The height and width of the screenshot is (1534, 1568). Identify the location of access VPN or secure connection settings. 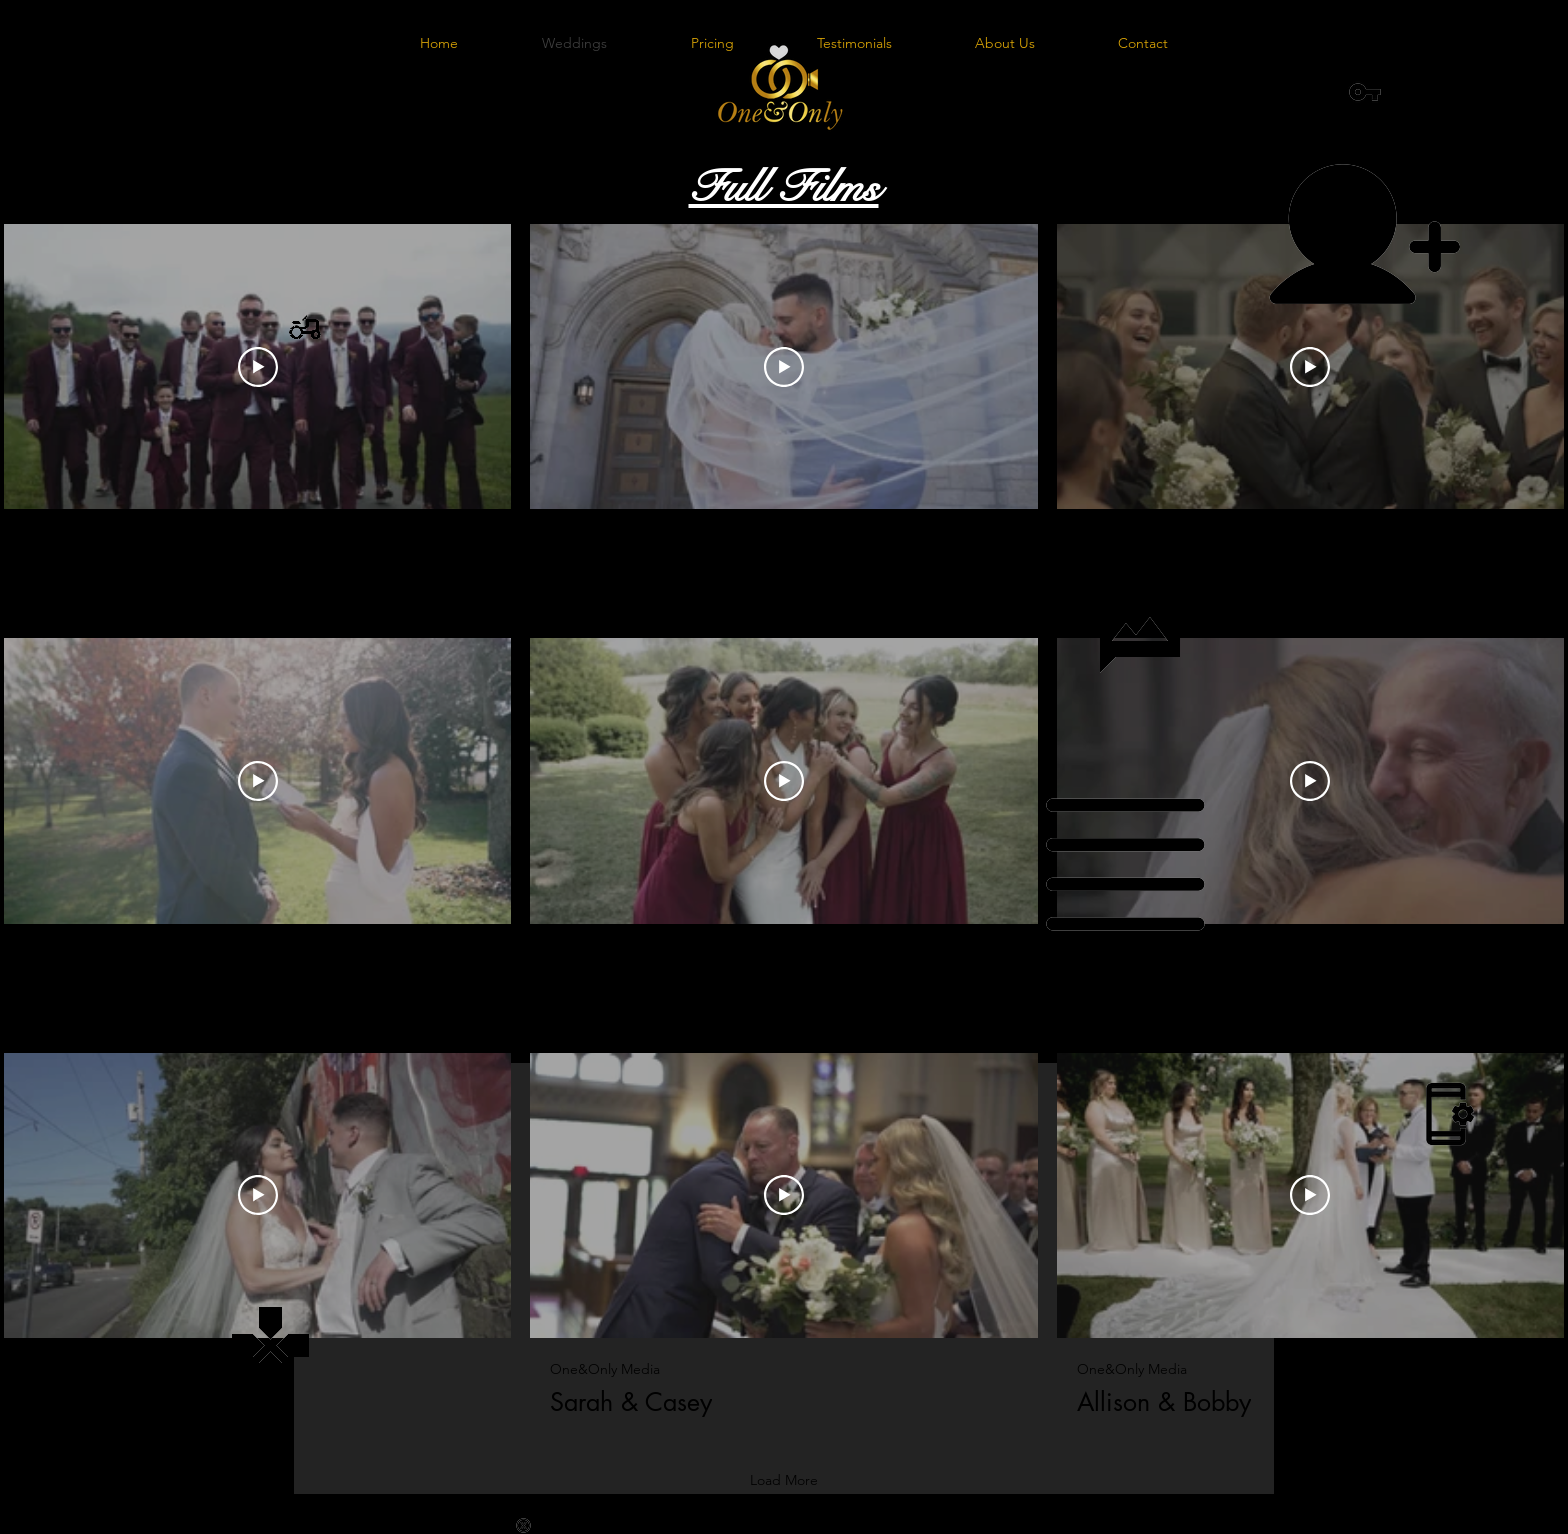
(1365, 92).